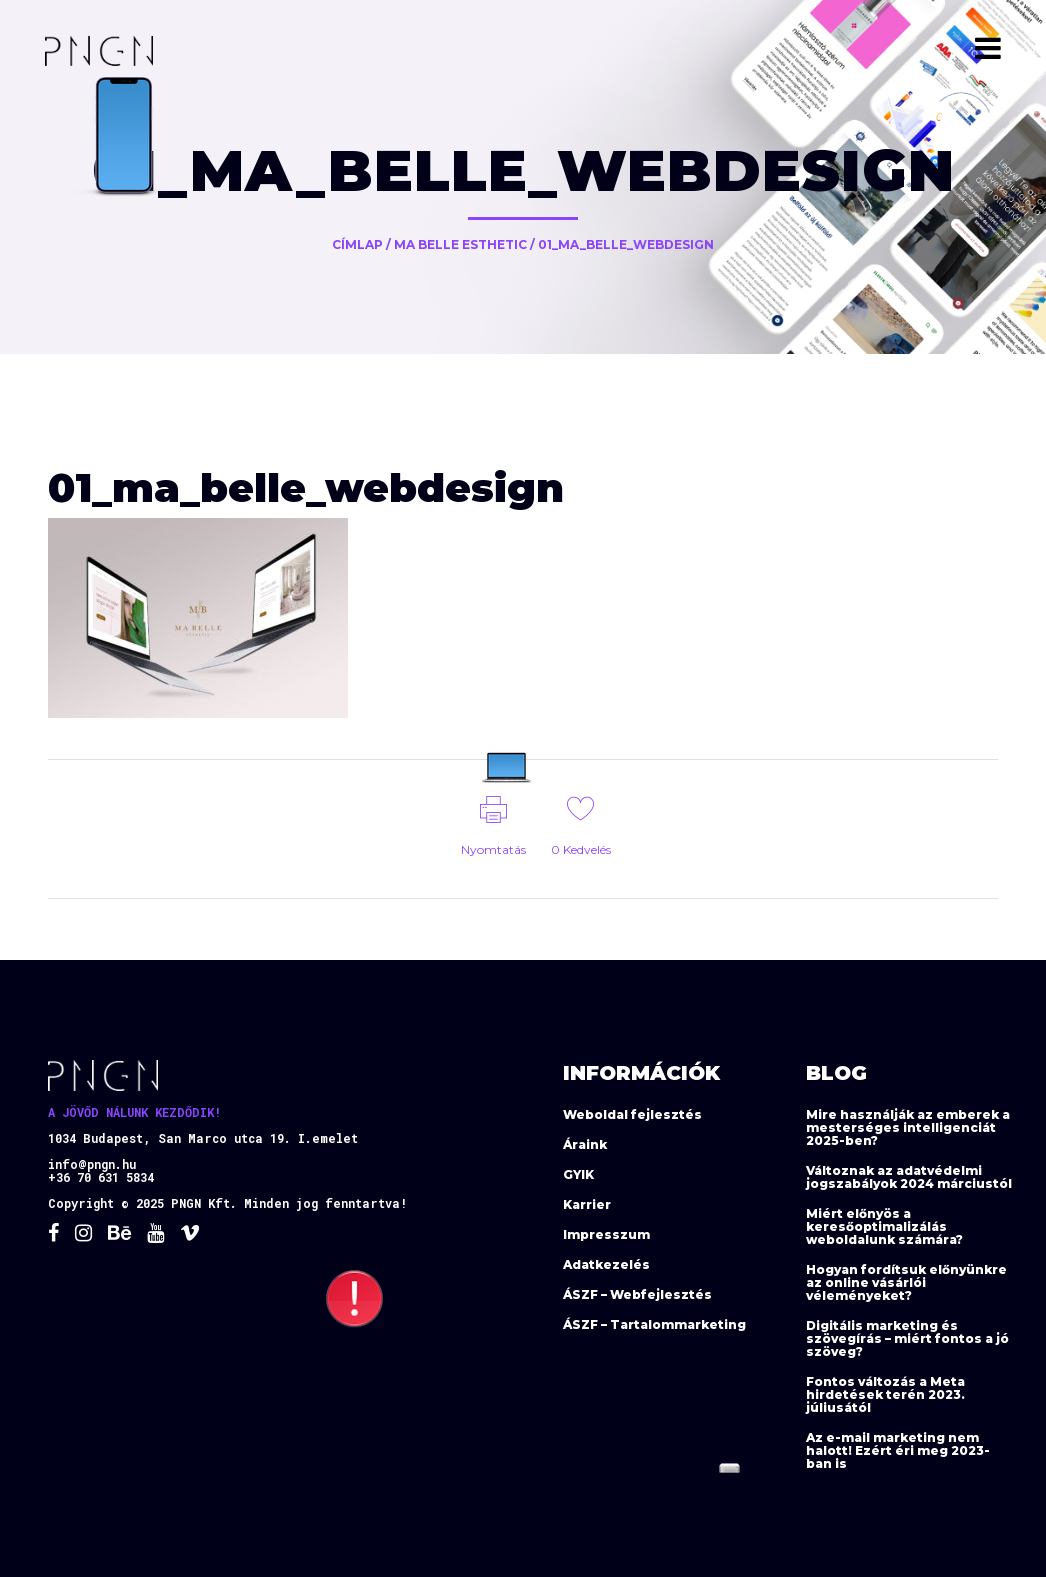 The width and height of the screenshot is (1046, 1577). Describe the element at coordinates (124, 137) in the screenshot. I see `indicates a connected iPhone device` at that location.